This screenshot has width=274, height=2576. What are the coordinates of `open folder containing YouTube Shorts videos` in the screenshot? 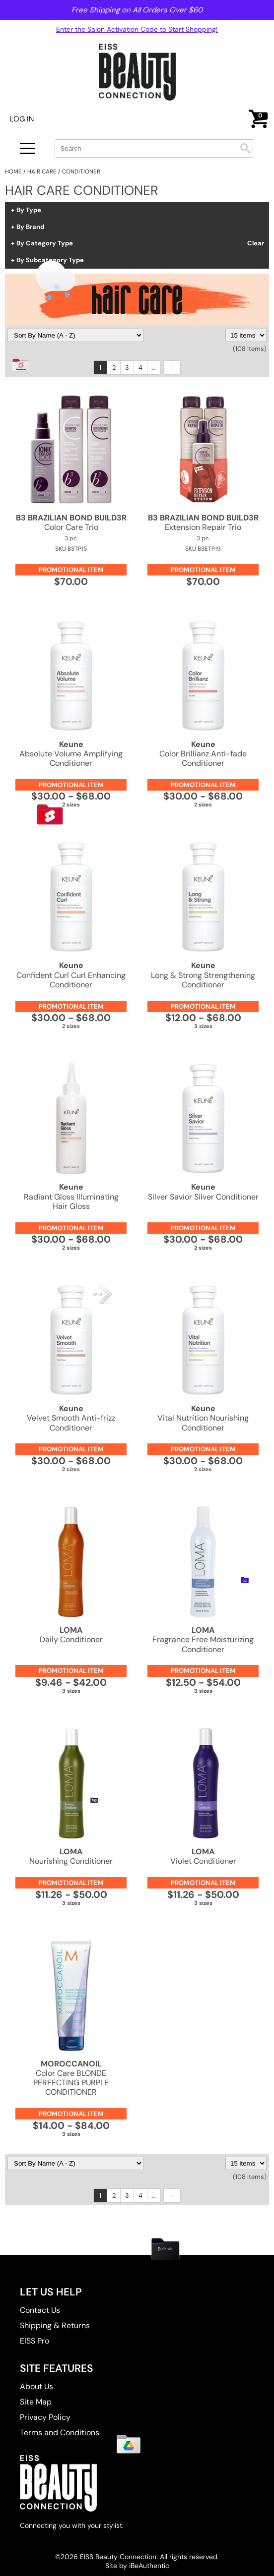 It's located at (50, 815).